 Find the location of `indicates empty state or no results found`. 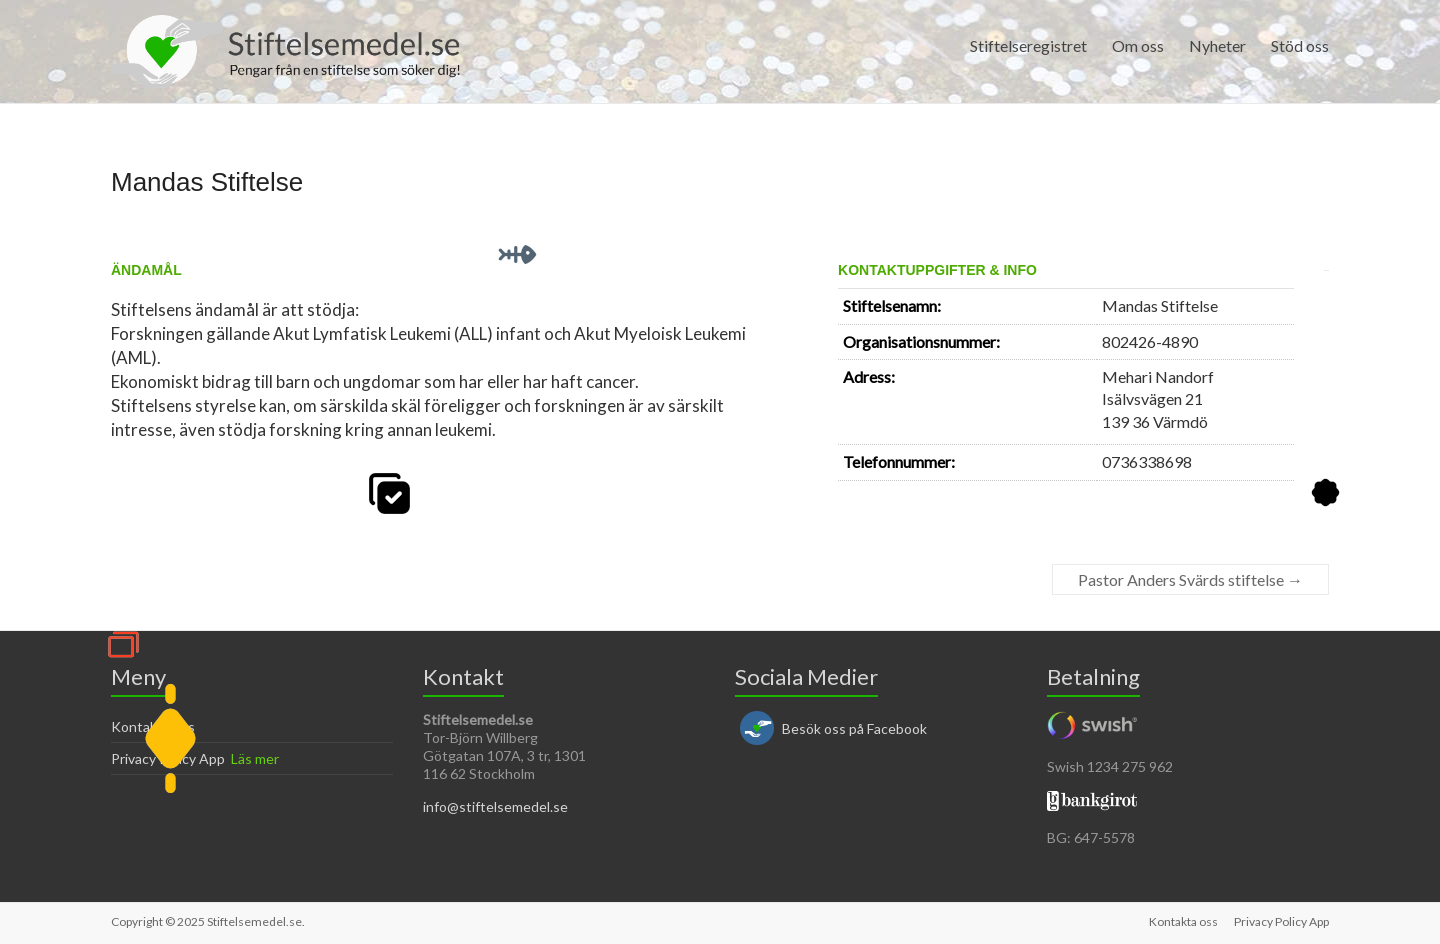

indicates empty state or no results found is located at coordinates (517, 254).